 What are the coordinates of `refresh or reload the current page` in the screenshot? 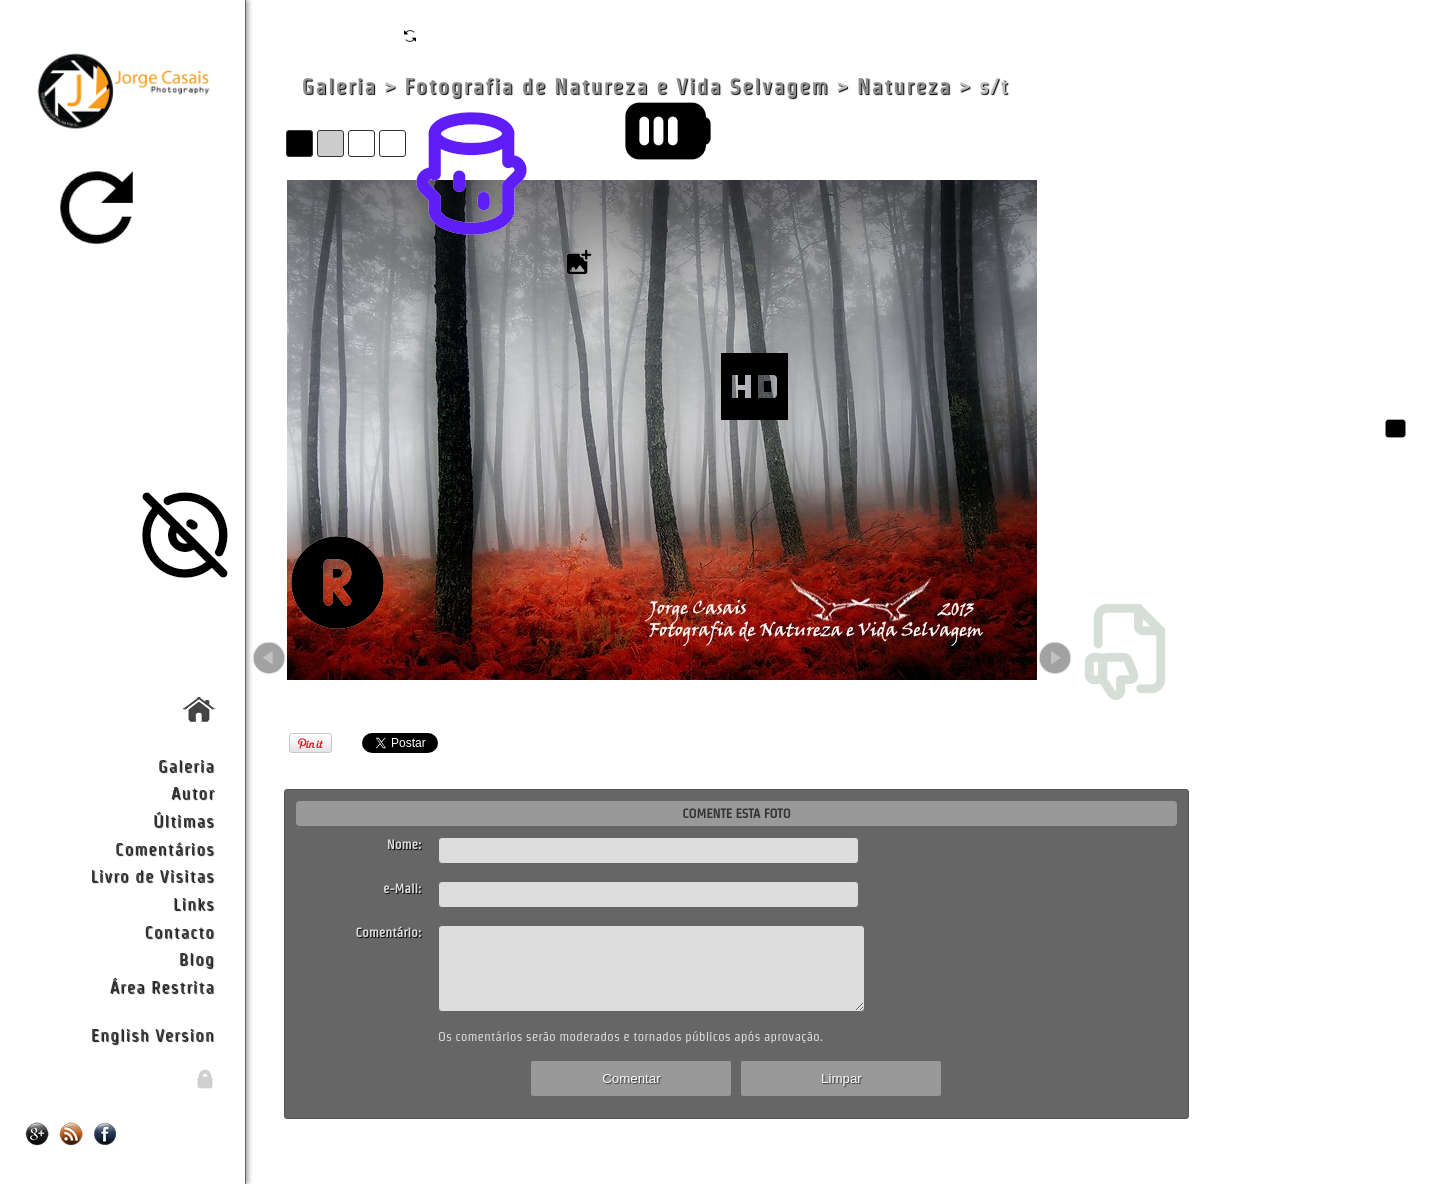 It's located at (96, 207).